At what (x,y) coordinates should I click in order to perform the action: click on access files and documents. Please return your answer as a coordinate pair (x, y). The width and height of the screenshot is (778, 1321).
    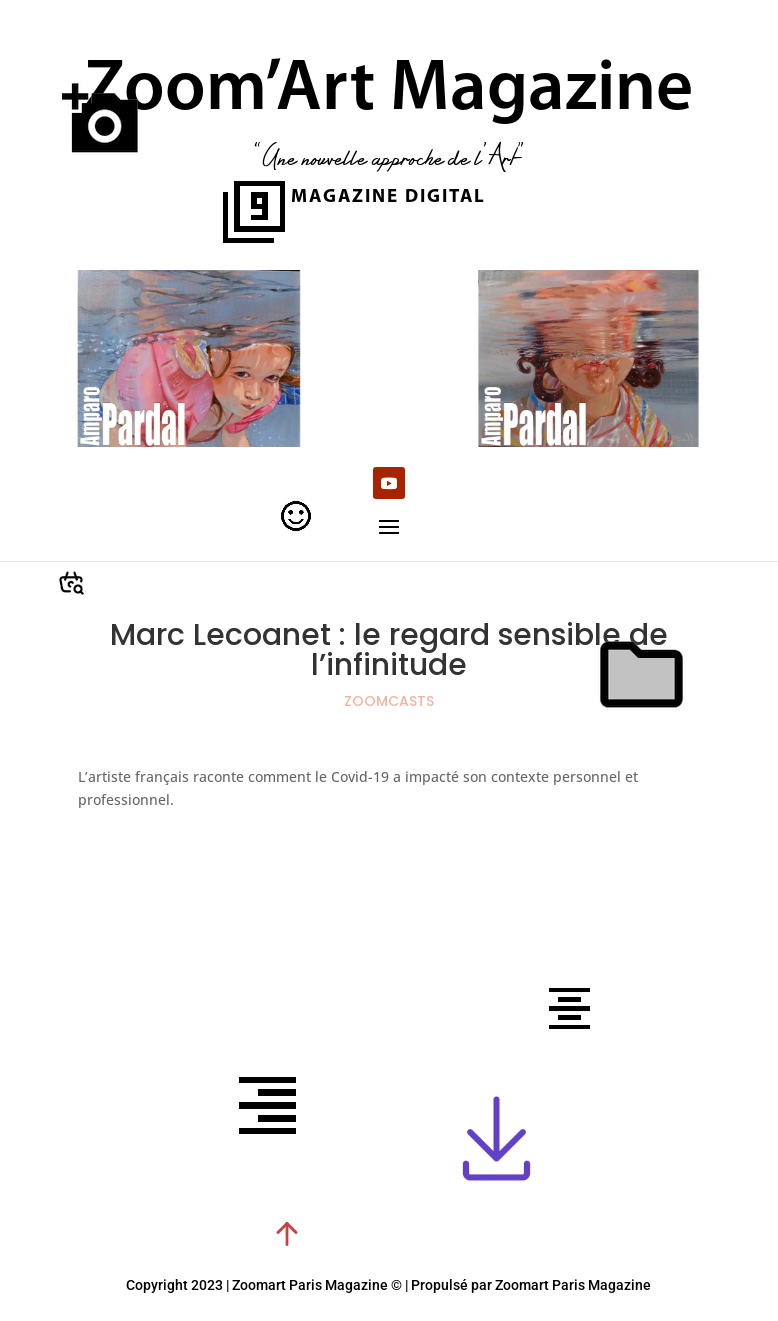
    Looking at the image, I should click on (641, 674).